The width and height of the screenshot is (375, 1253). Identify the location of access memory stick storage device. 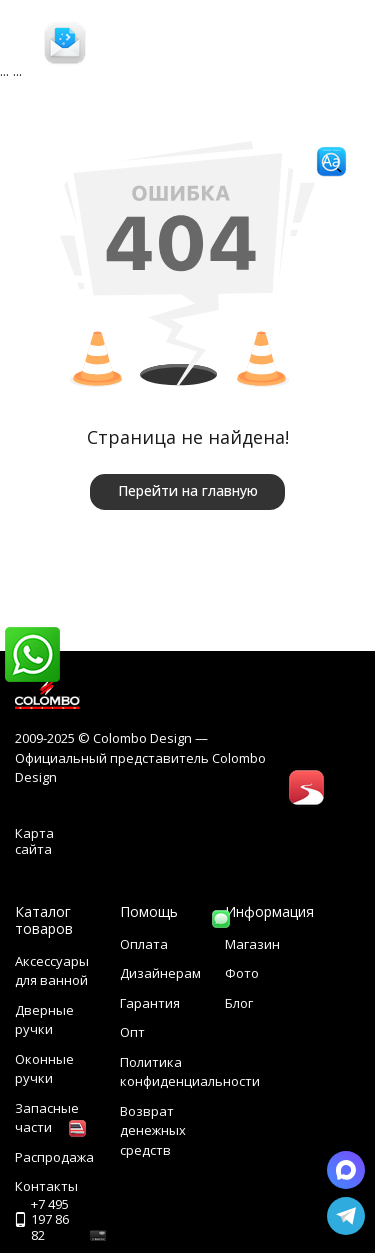
(98, 1236).